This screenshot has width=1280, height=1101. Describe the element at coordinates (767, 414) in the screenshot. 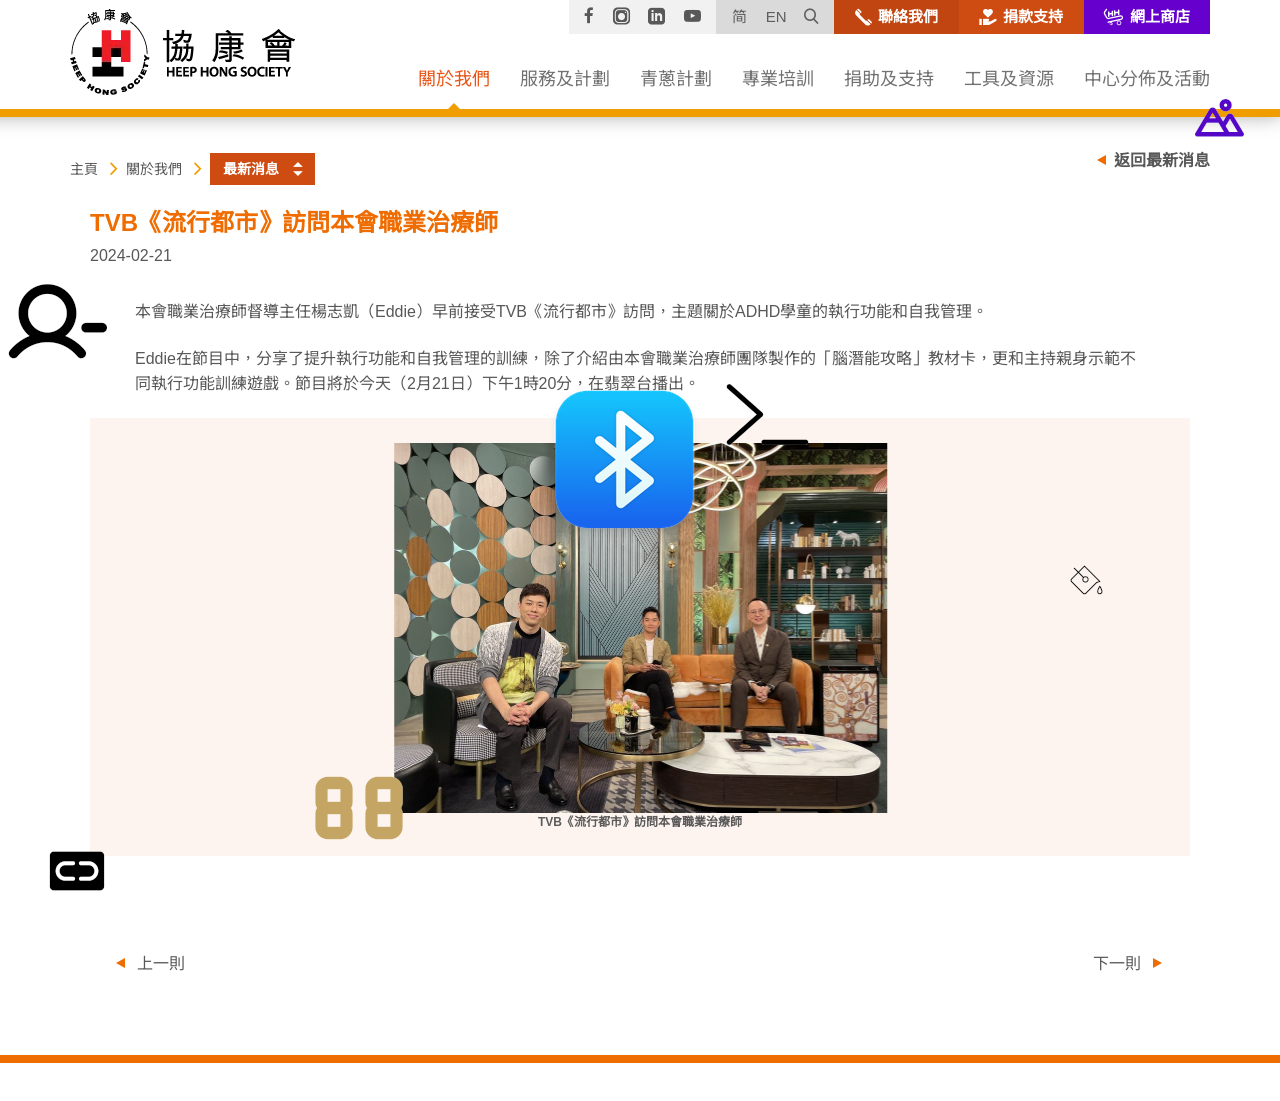

I see `open the command line terminal` at that location.